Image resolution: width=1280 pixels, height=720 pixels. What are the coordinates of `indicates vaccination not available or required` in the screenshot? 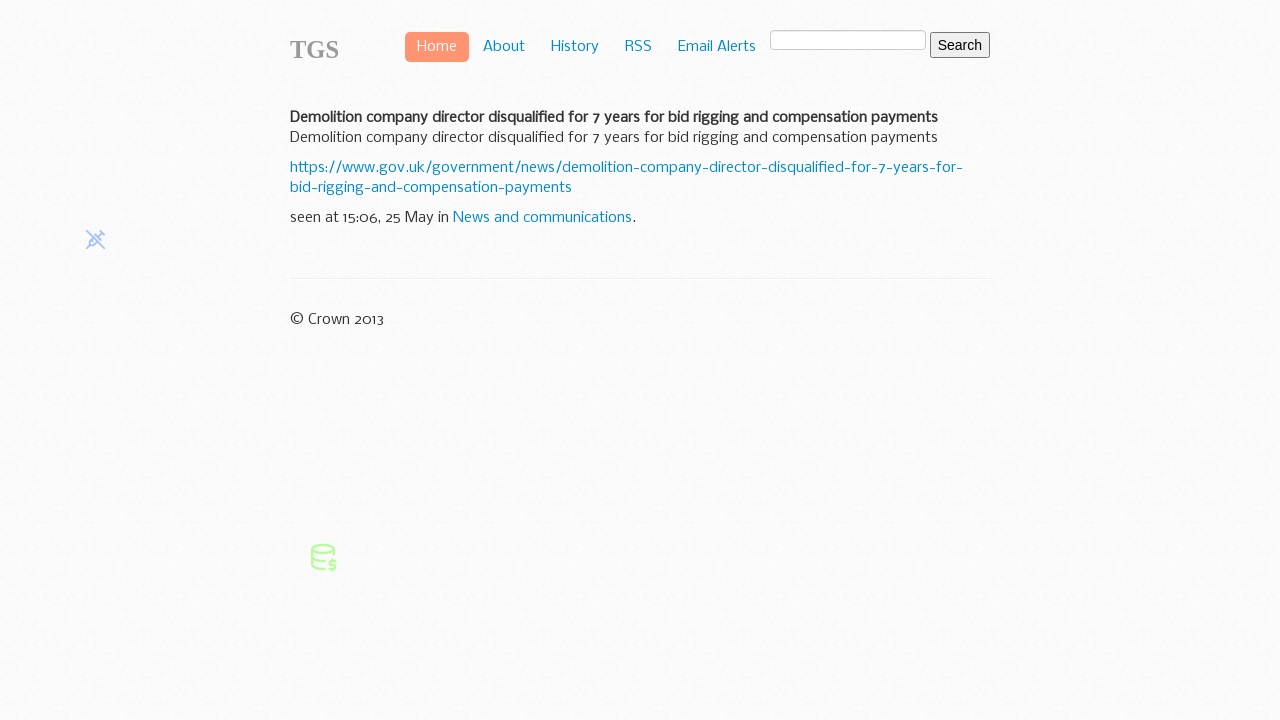 It's located at (95, 239).